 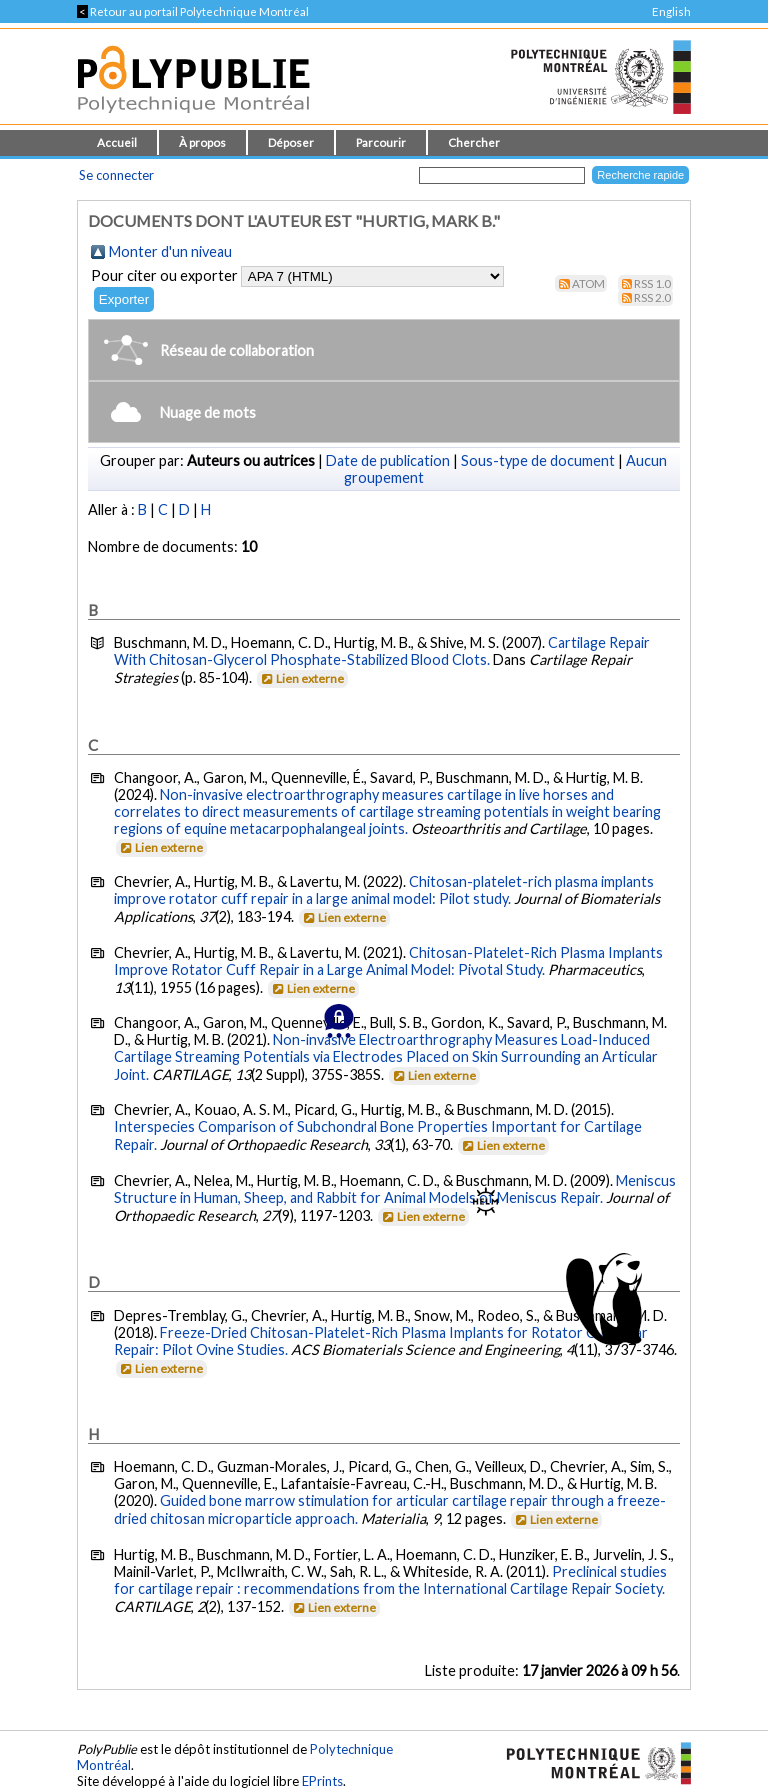 I want to click on open dbeaver database management application, so click(x=604, y=1299).